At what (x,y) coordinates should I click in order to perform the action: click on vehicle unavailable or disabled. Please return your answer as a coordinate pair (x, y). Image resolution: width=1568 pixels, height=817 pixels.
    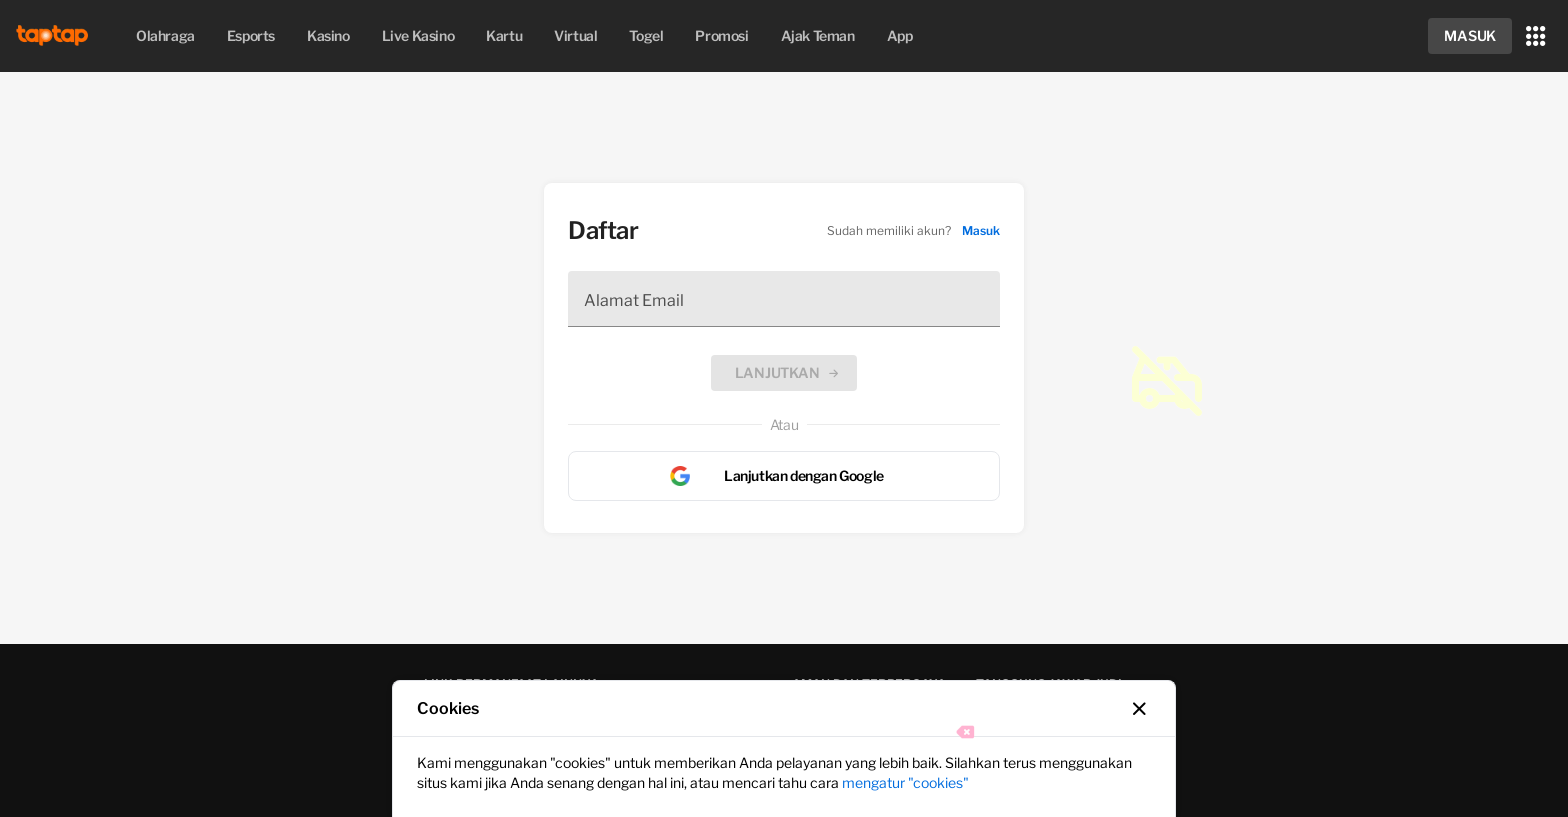
    Looking at the image, I should click on (1167, 381).